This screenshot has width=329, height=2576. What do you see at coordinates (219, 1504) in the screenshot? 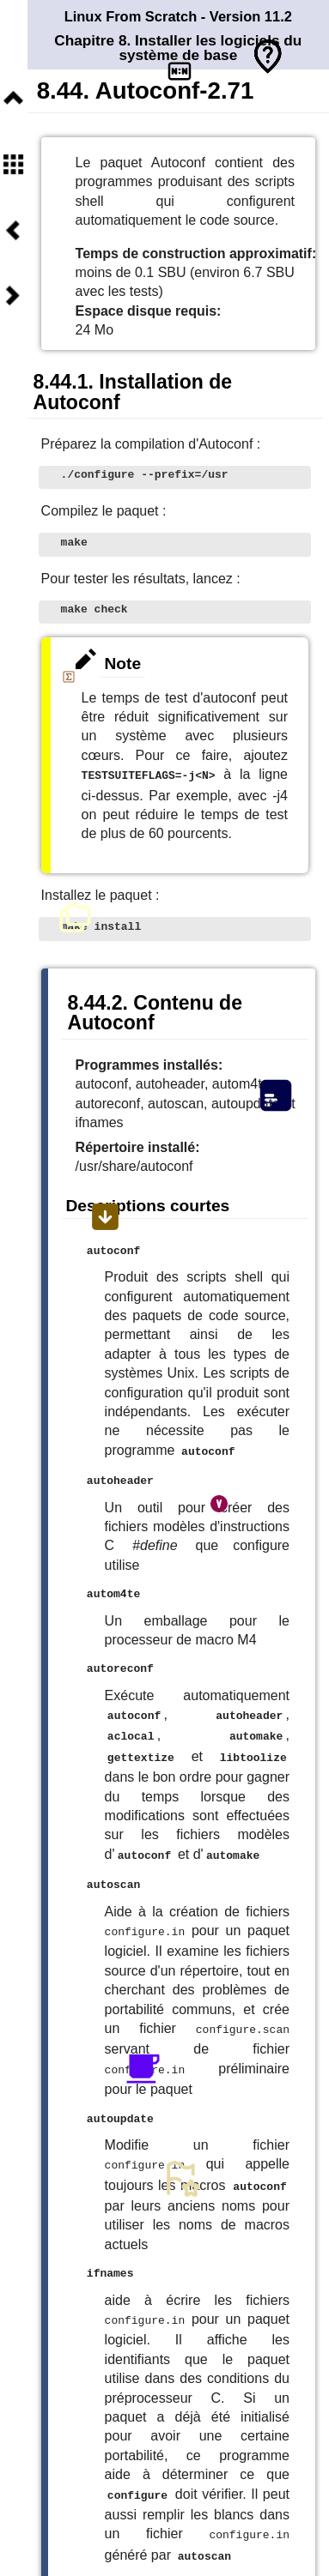
I see `indicates a verified status or badge` at bounding box center [219, 1504].